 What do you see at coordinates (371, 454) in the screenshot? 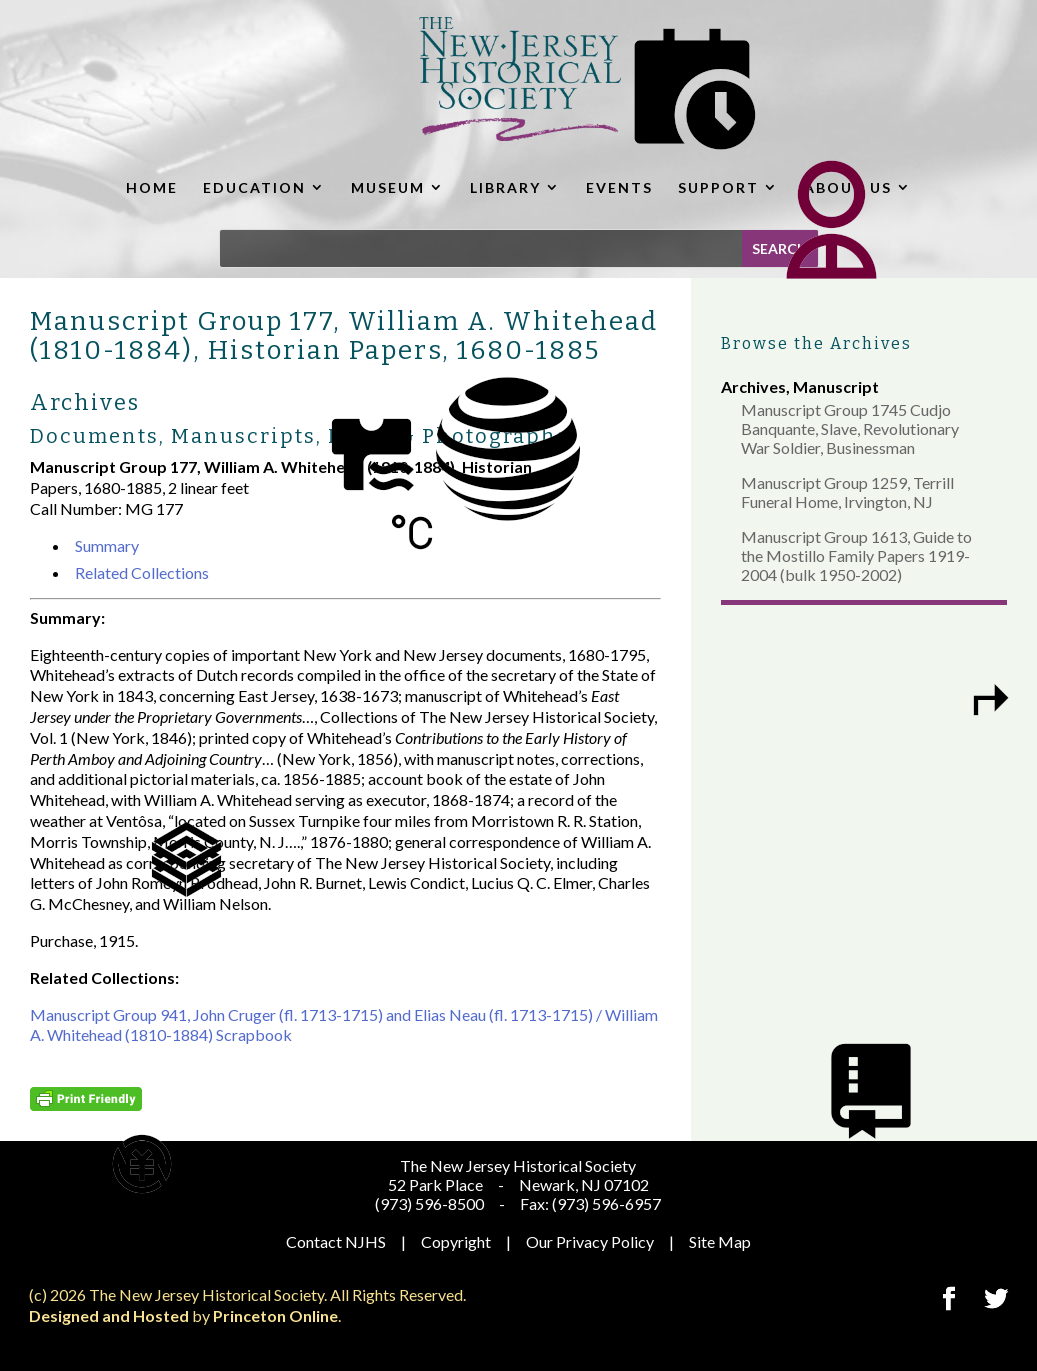
I see `indicates breathable or ventilated clothing` at bounding box center [371, 454].